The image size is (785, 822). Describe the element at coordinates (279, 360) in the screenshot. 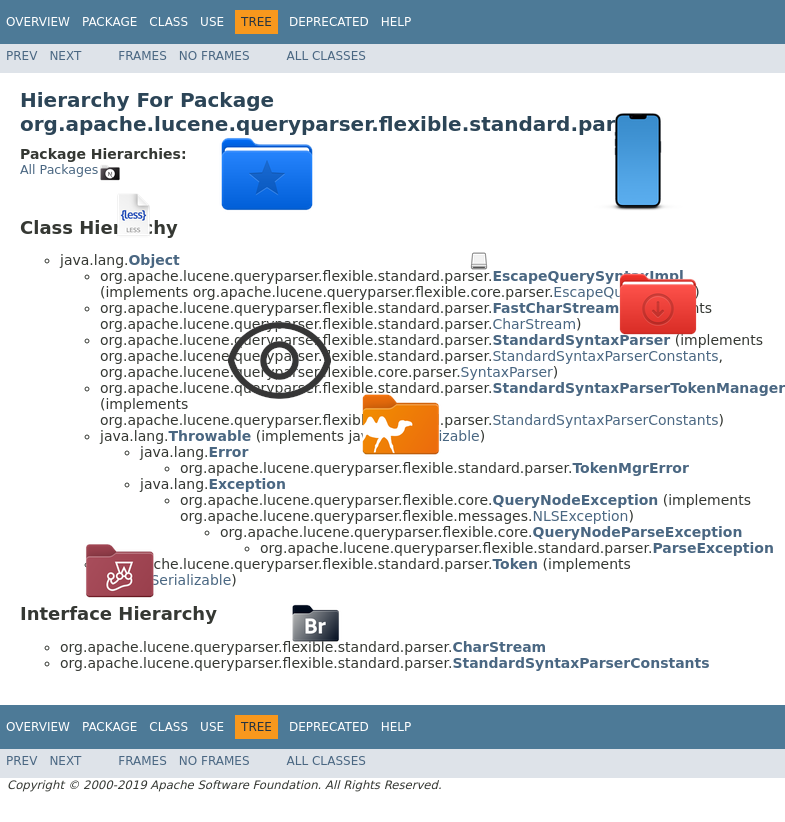

I see `access visibility or display settings` at that location.